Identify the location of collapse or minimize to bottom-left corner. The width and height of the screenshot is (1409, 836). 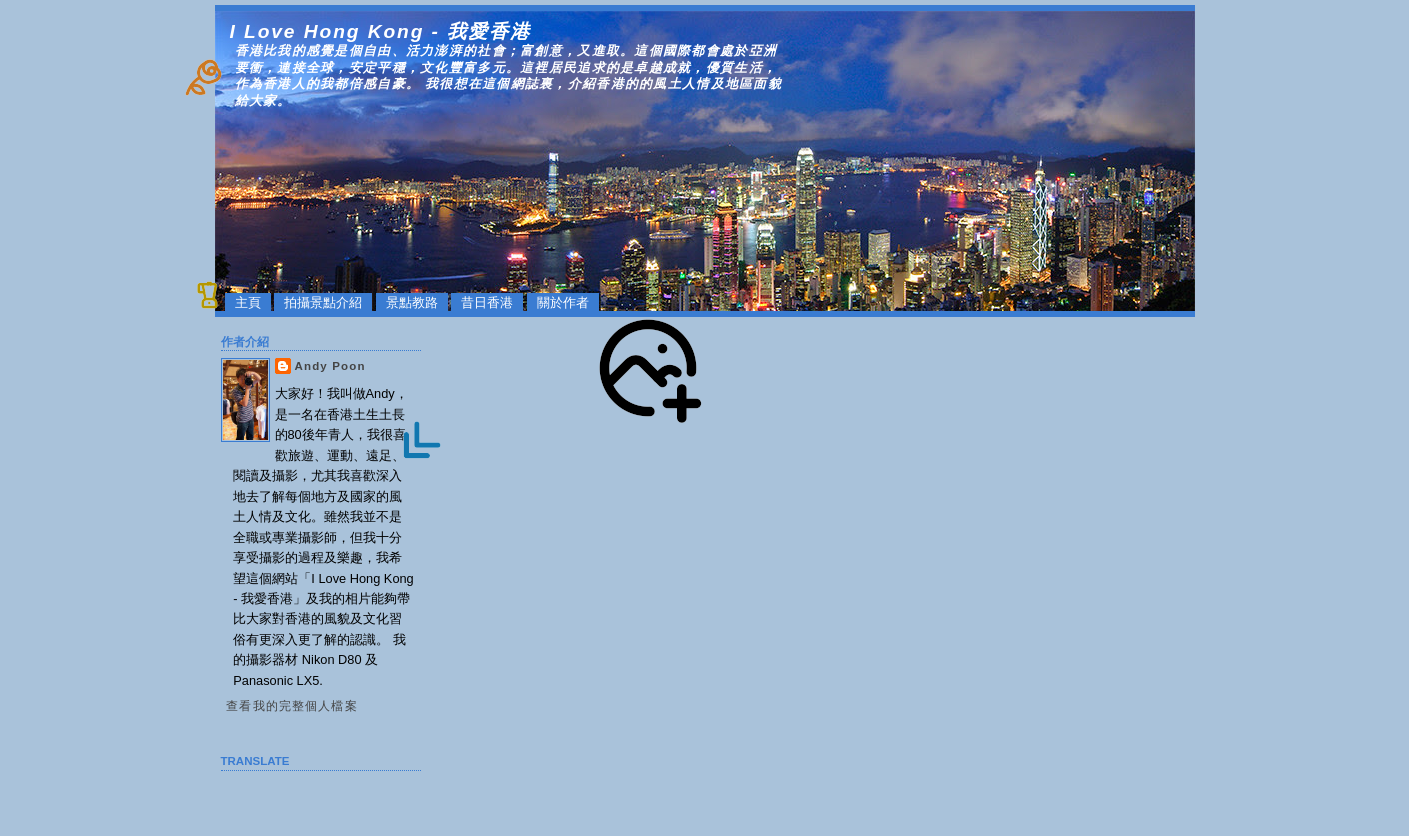
(419, 442).